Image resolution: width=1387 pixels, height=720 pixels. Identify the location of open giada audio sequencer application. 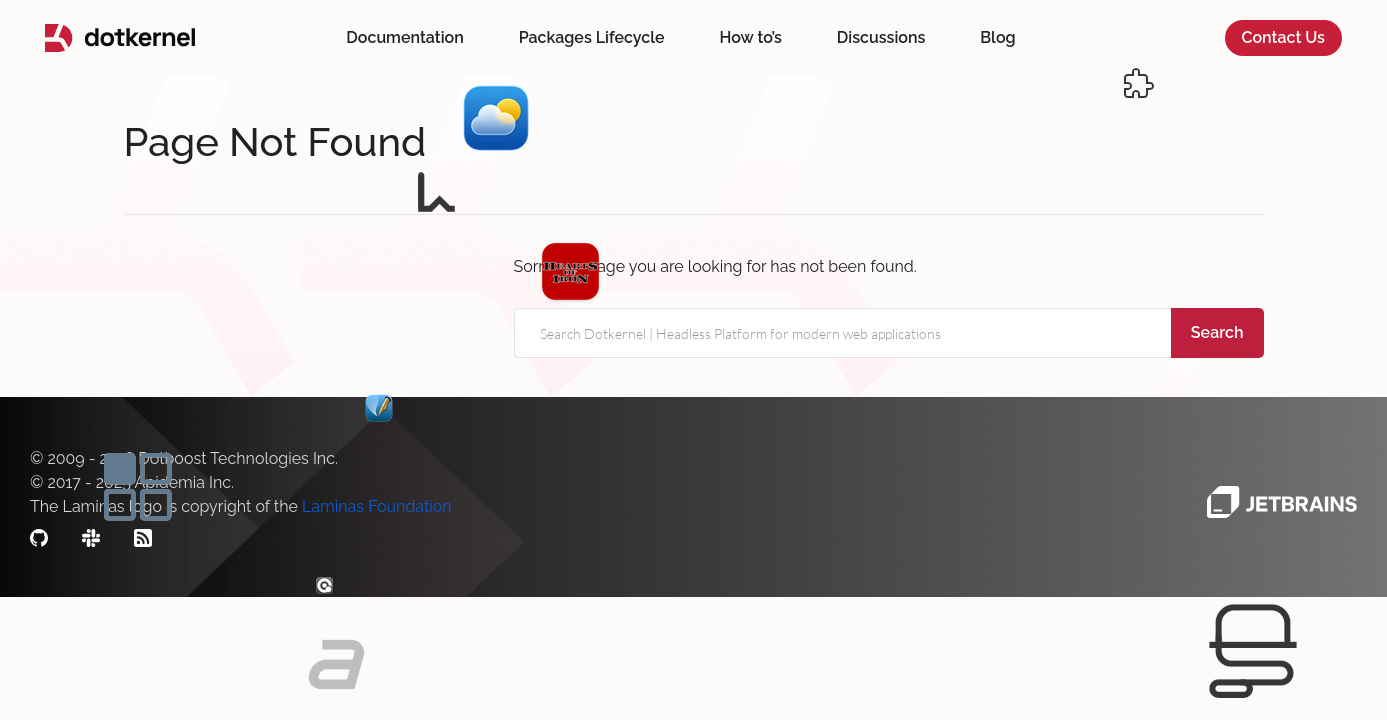
(324, 585).